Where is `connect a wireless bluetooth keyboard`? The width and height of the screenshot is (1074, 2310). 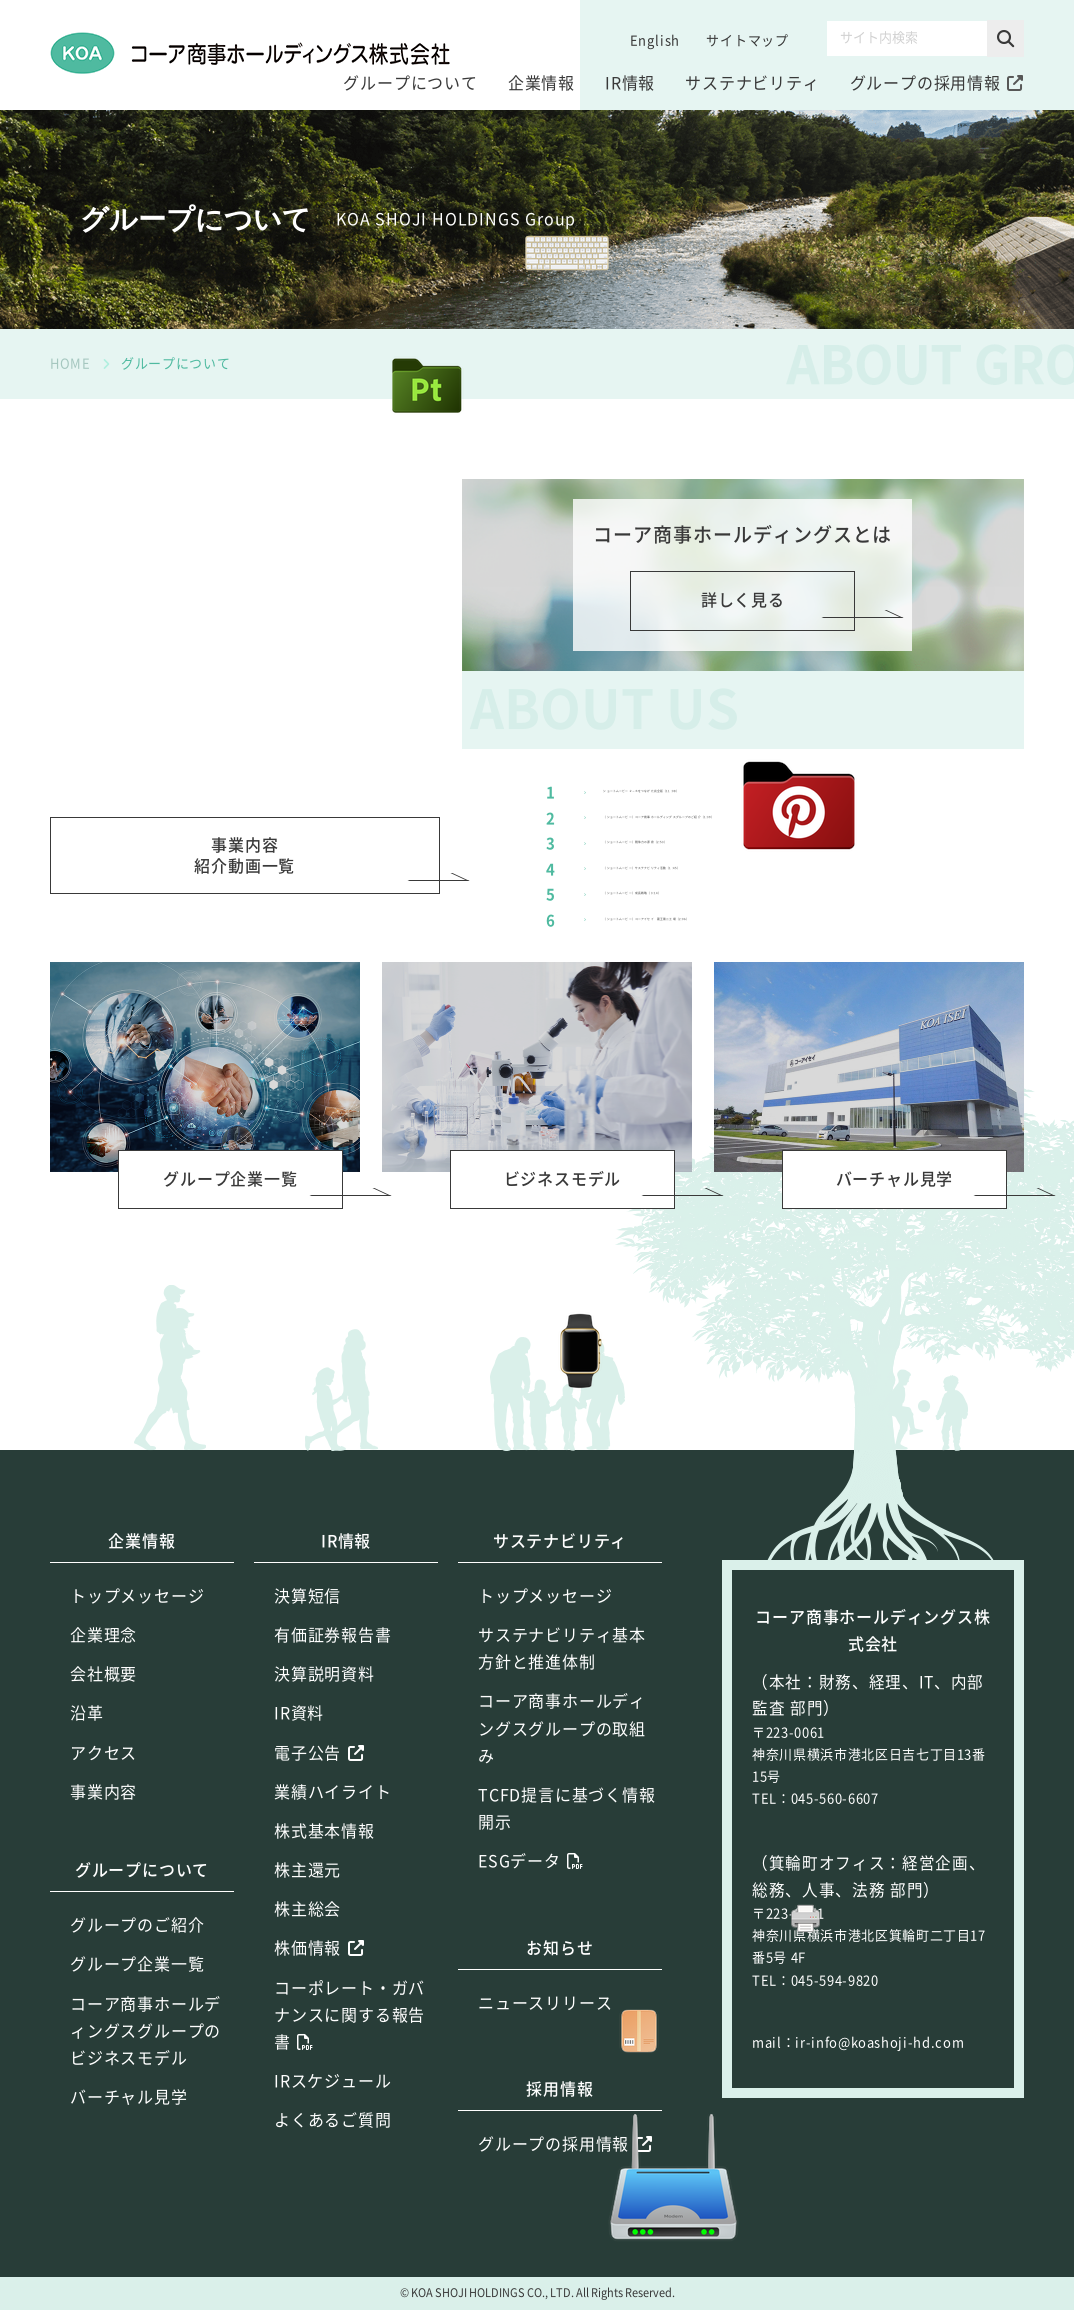
connect a wireless bluetooth keyboard is located at coordinates (567, 253).